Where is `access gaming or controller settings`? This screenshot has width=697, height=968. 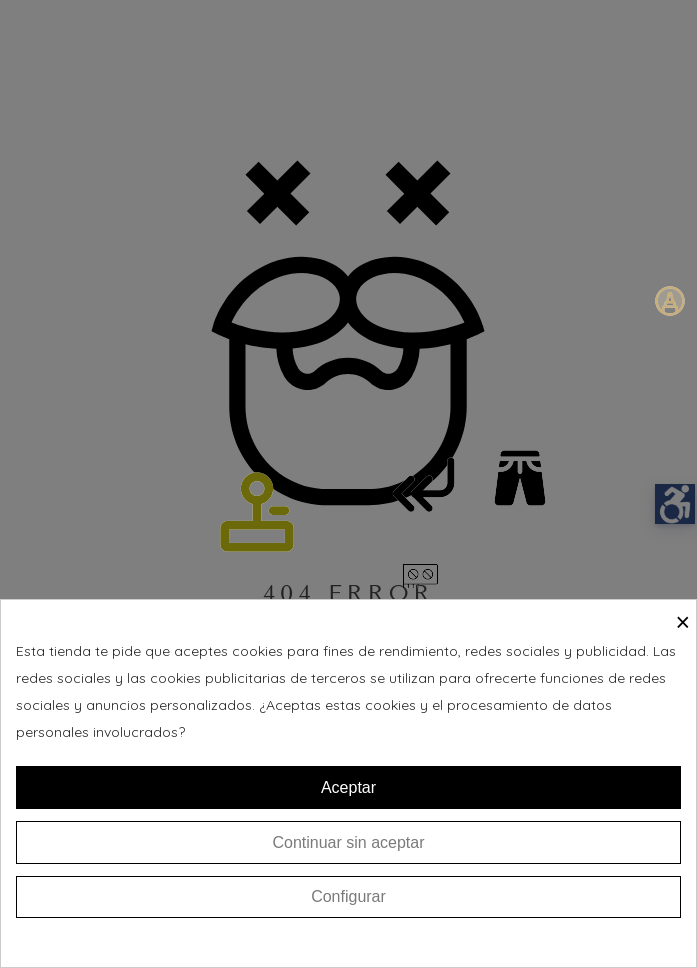
access gaming or controller settings is located at coordinates (257, 515).